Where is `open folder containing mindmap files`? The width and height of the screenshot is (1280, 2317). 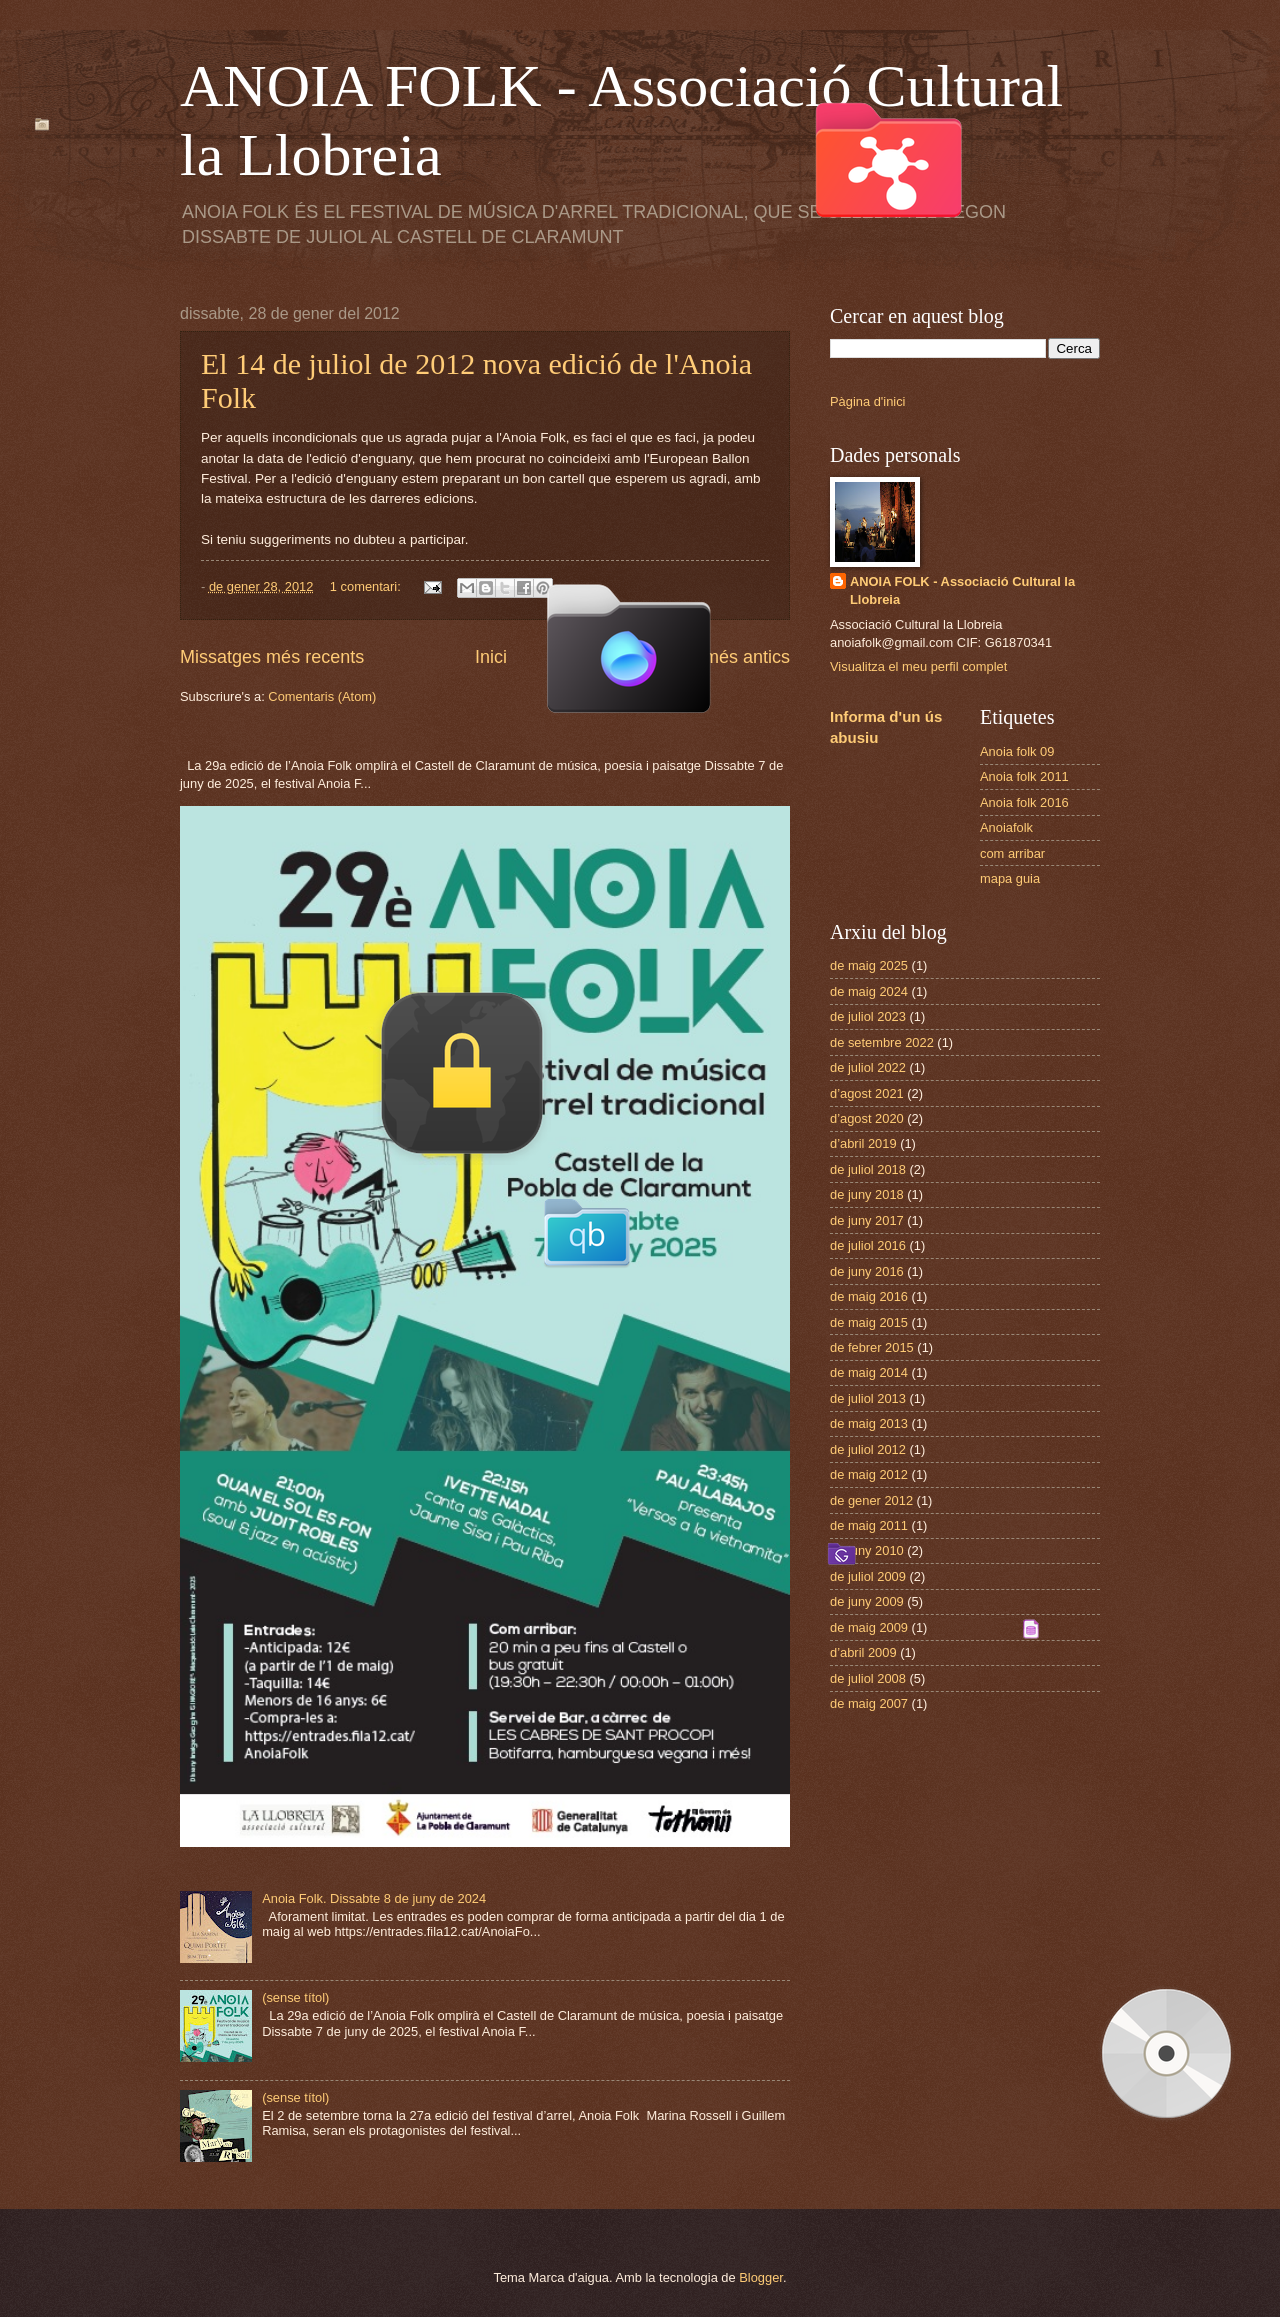 open folder containing mindmap files is located at coordinates (888, 164).